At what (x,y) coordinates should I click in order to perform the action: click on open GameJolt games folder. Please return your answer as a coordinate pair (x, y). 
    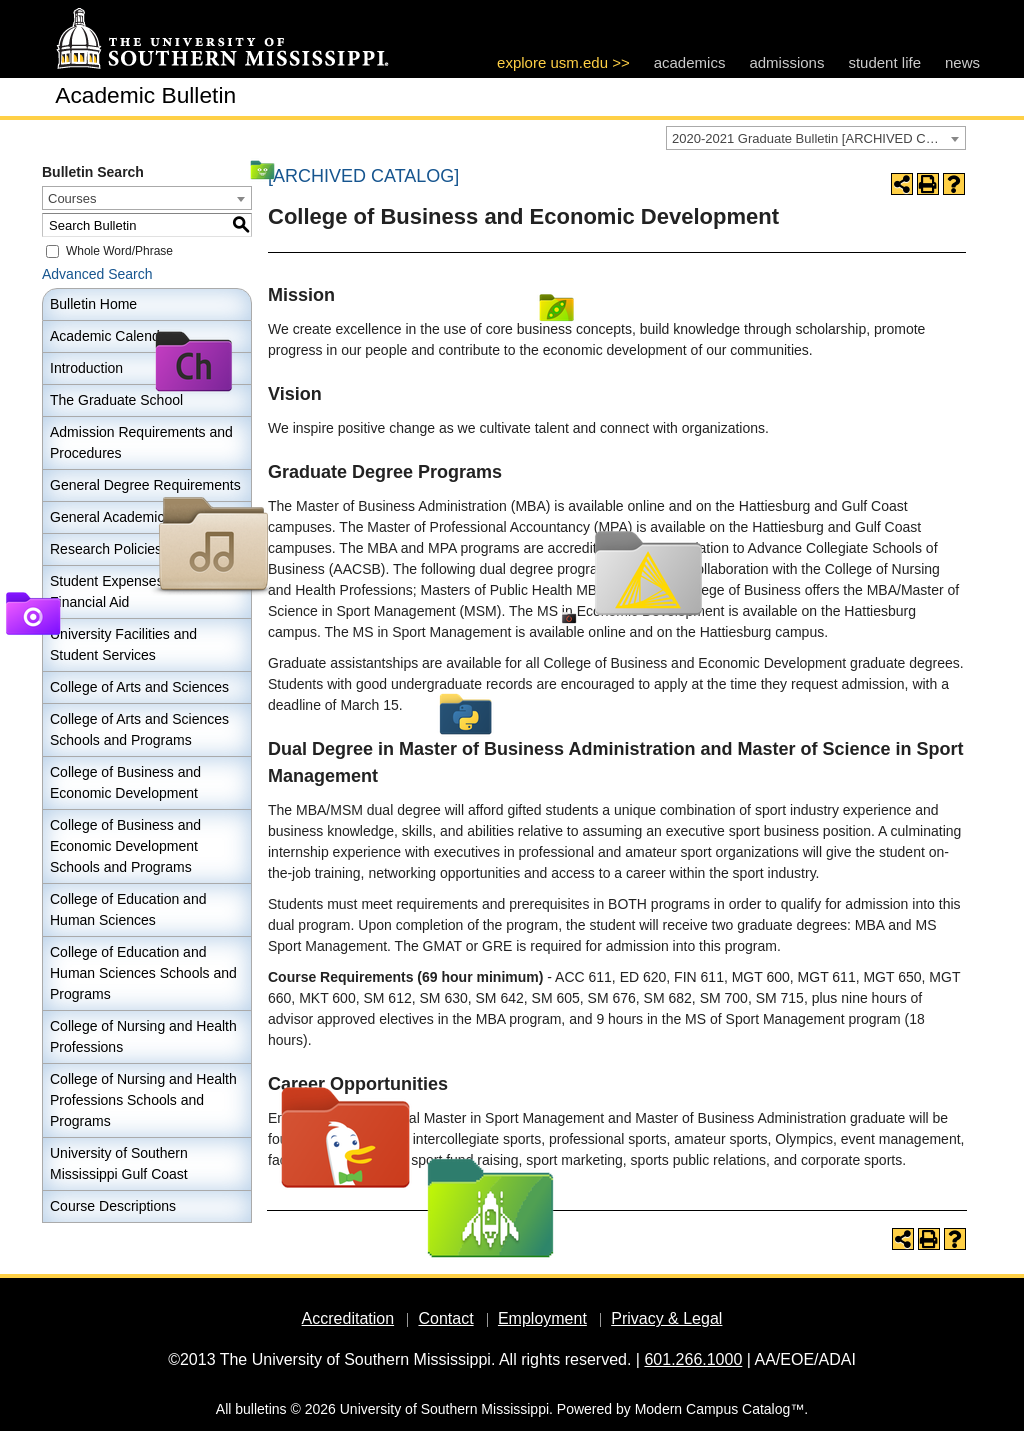
    Looking at the image, I should click on (262, 170).